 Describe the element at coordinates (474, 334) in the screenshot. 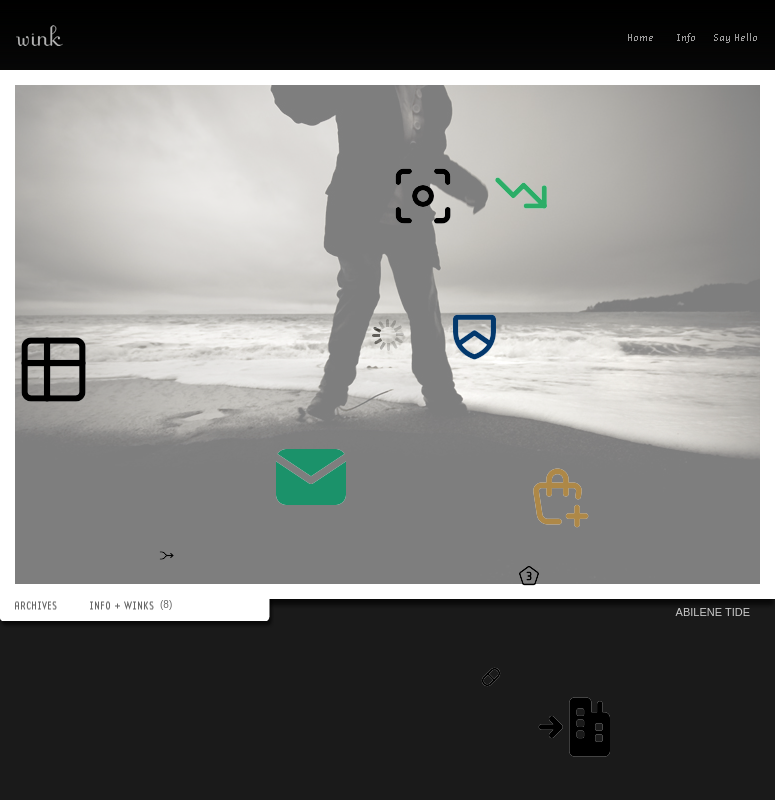

I see `access security or protection settings` at that location.